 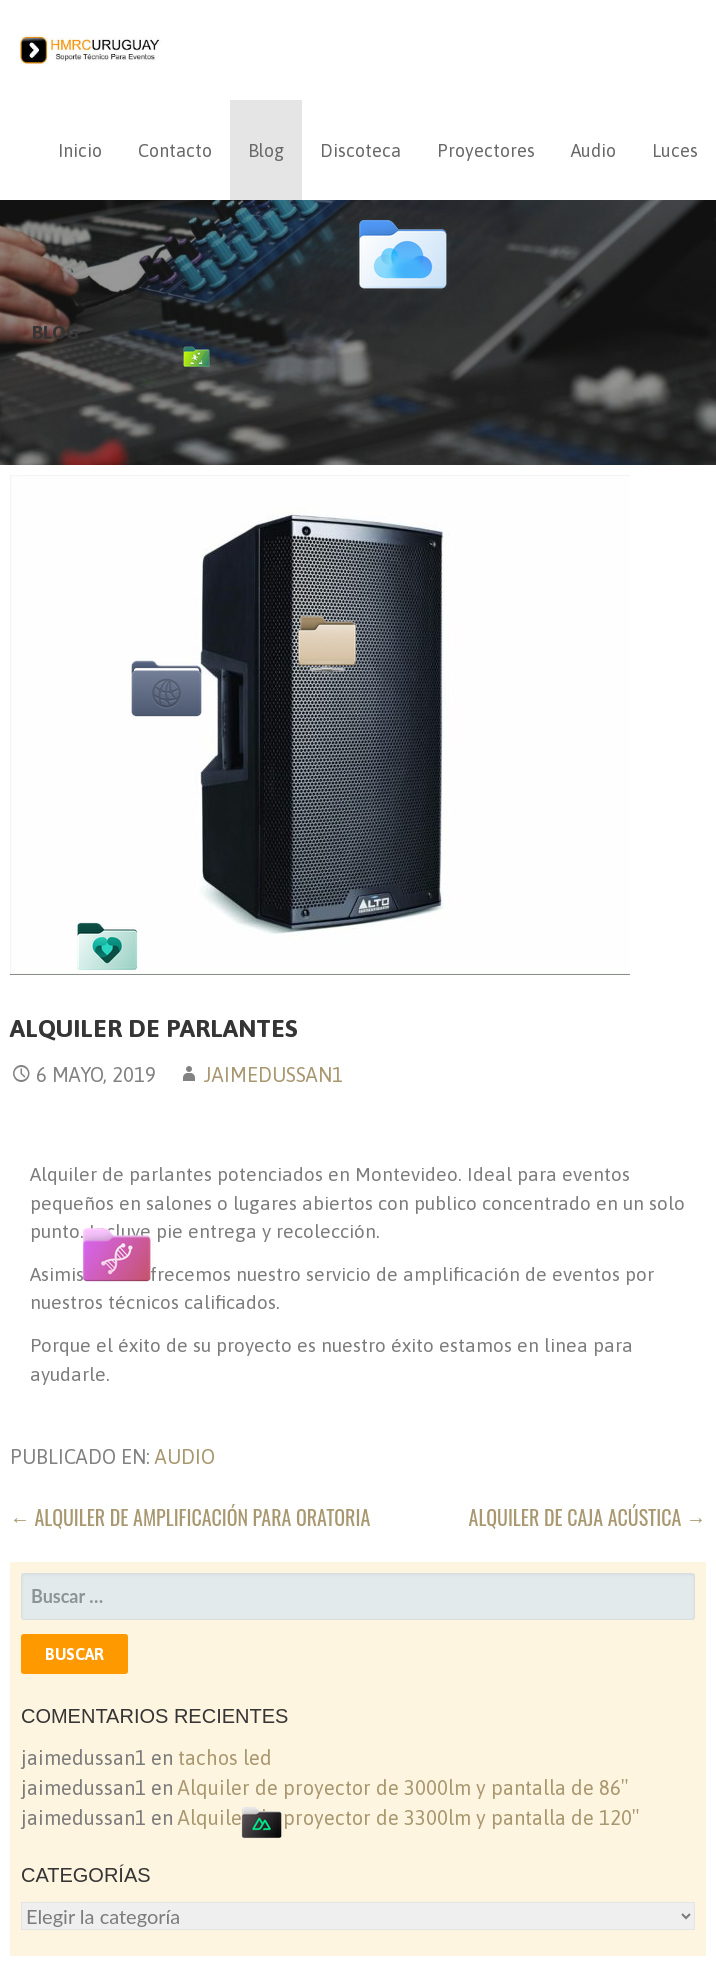 What do you see at coordinates (402, 256) in the screenshot?
I see `open iCloud Drive folder` at bounding box center [402, 256].